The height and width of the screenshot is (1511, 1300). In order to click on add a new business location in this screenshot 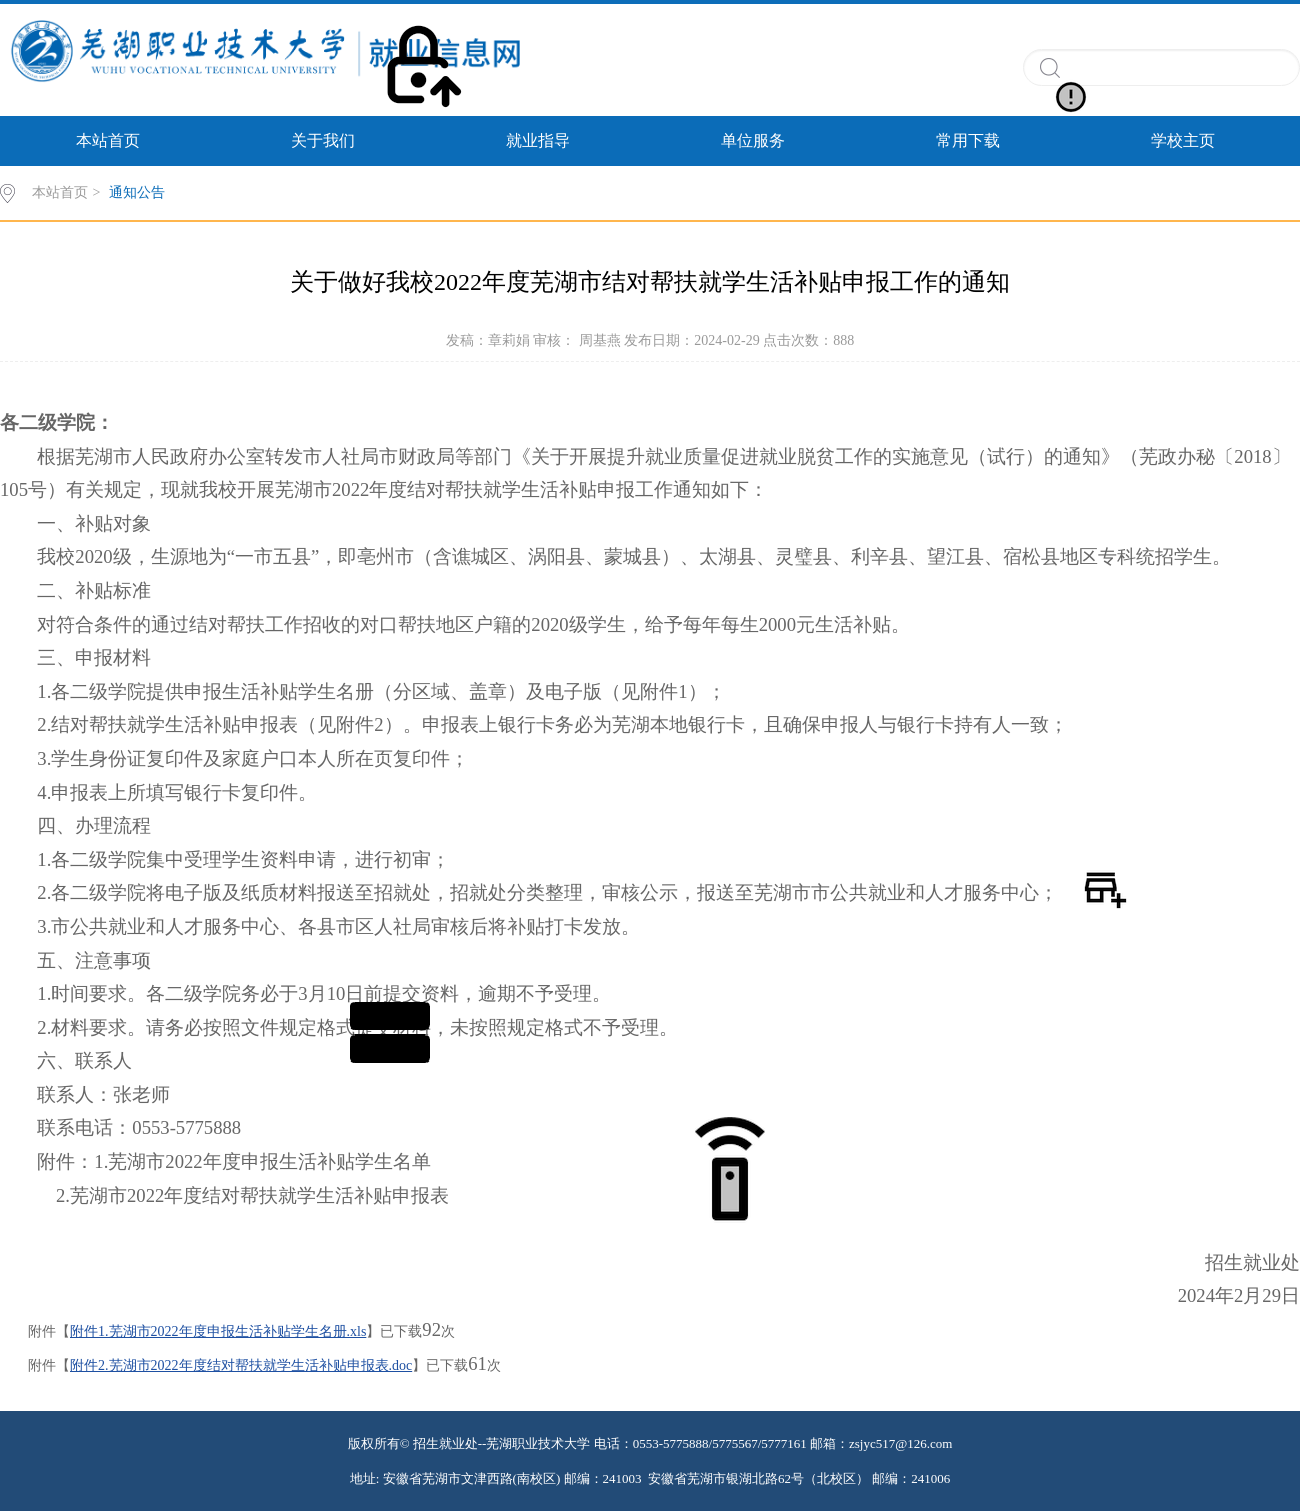, I will do `click(1105, 887)`.